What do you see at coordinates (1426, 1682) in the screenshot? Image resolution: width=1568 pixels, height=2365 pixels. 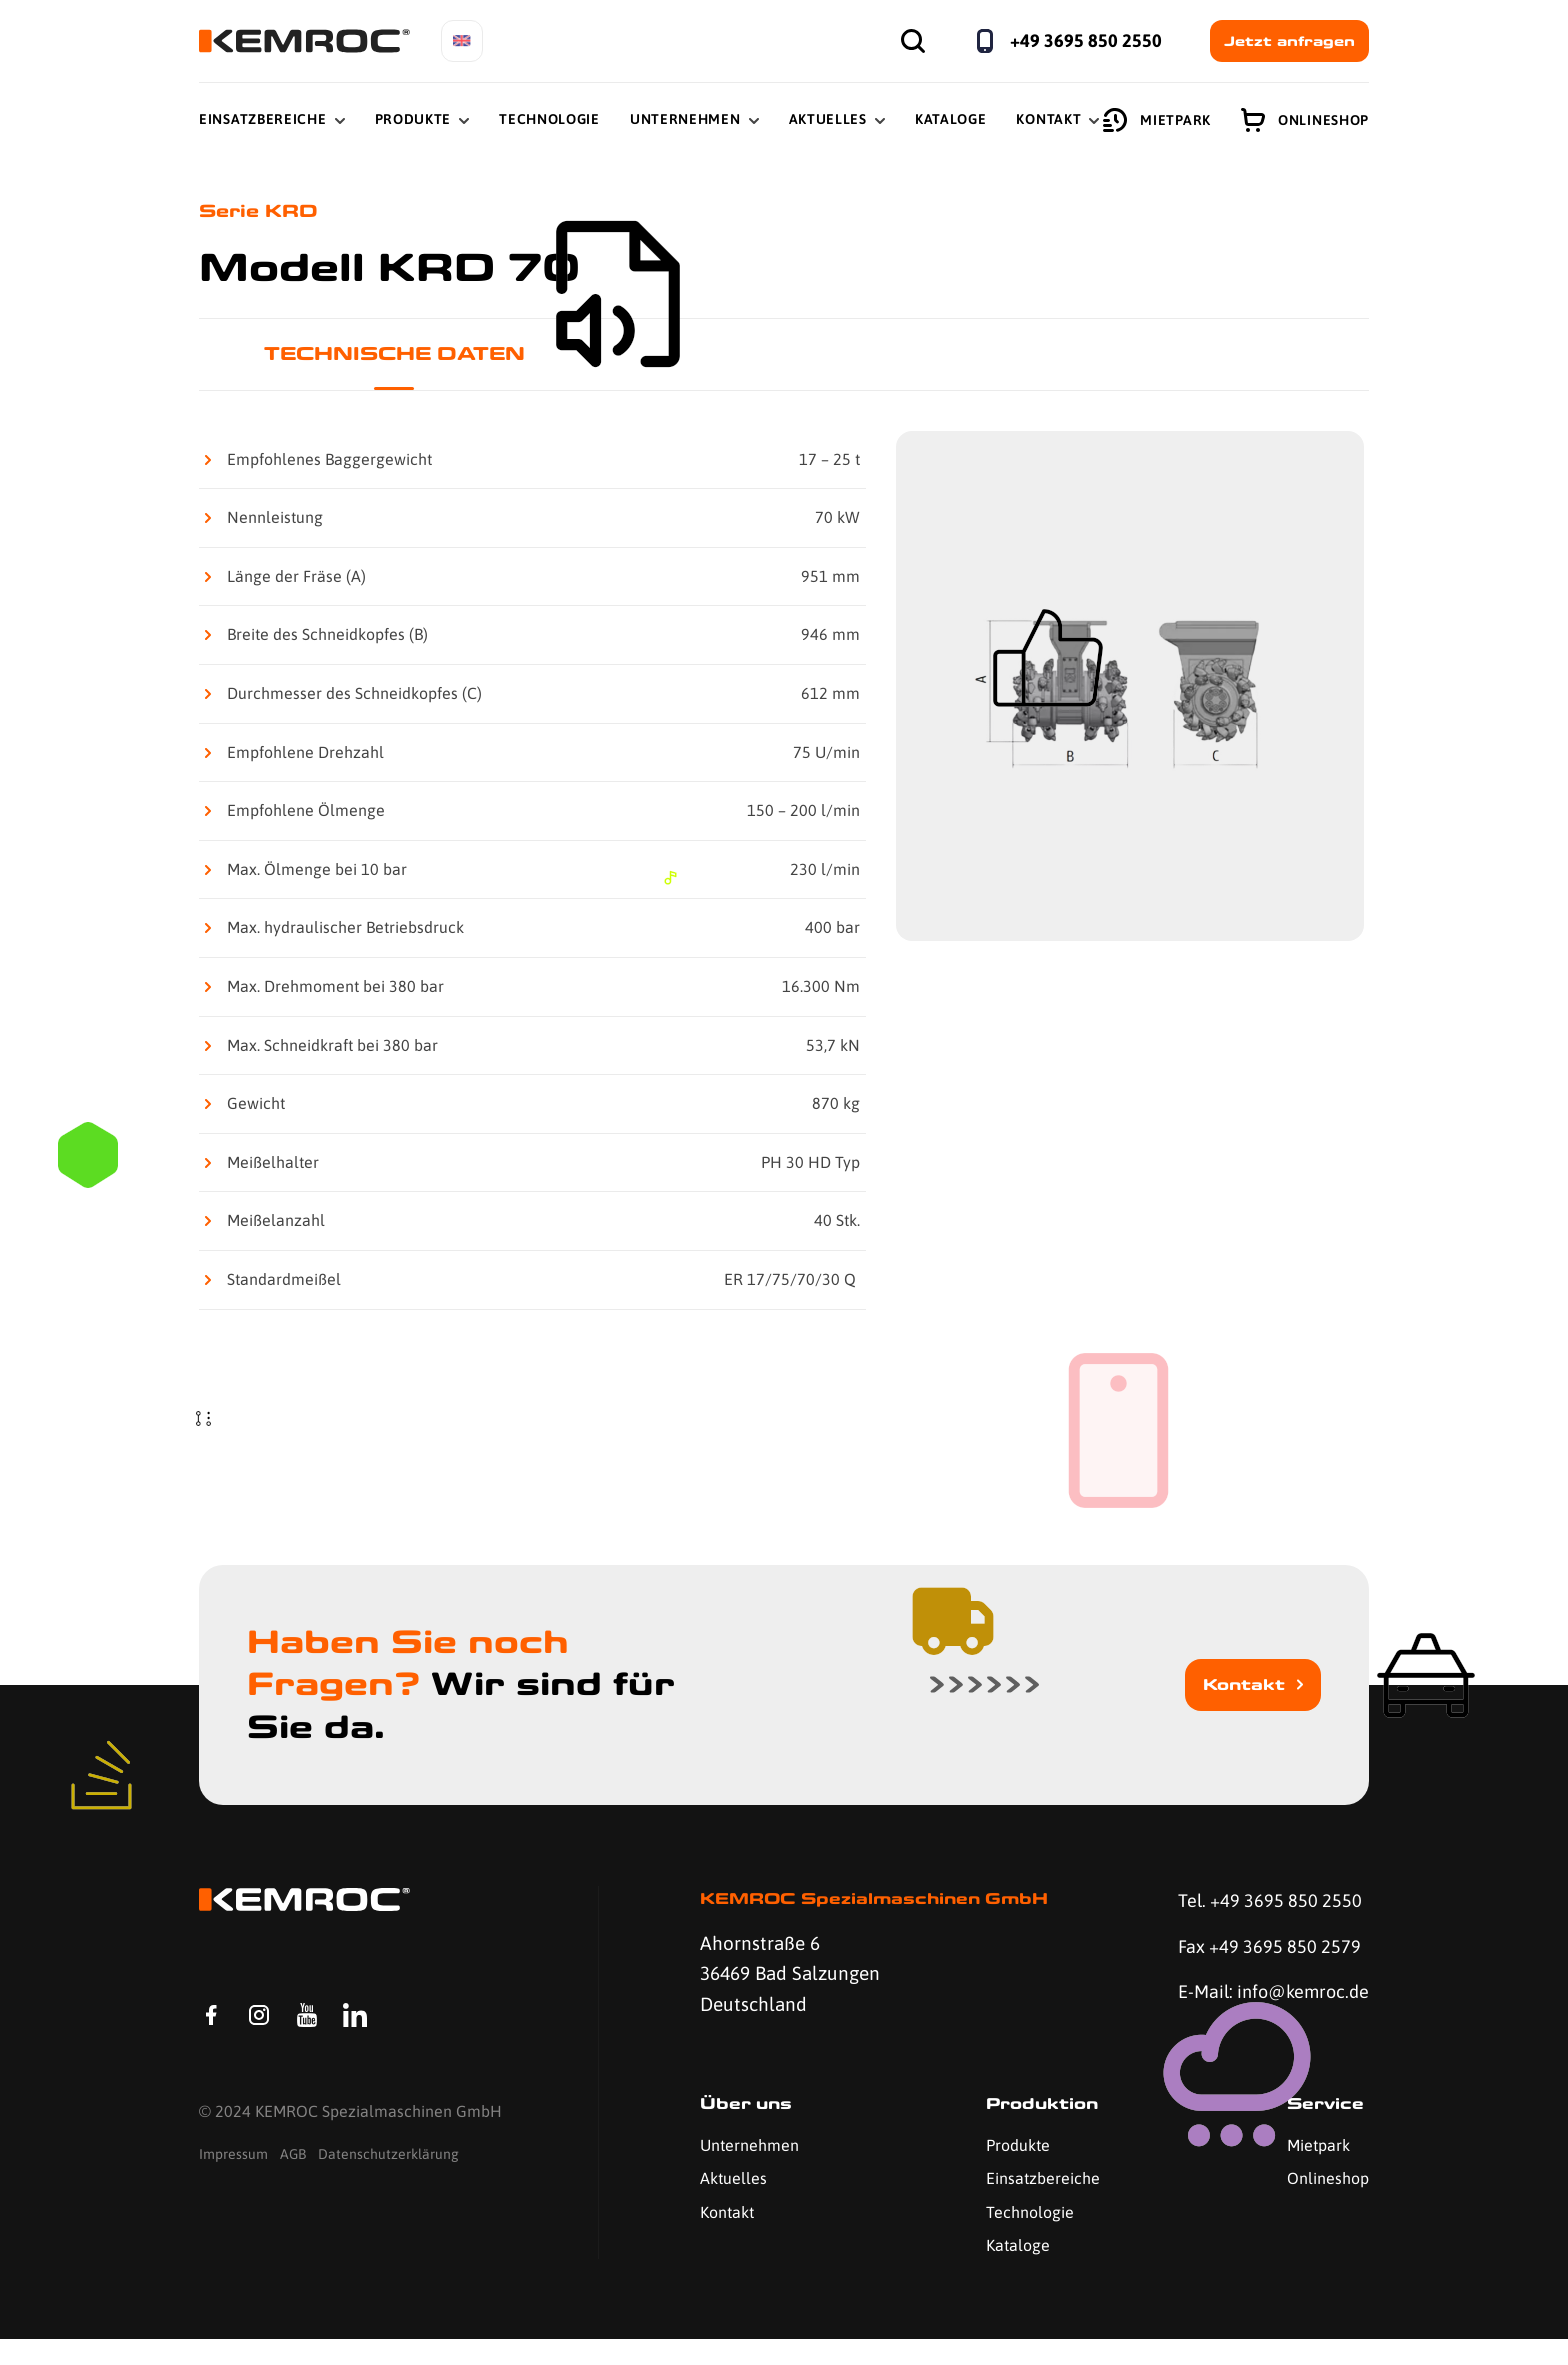 I see `request a taxi or cab ride` at bounding box center [1426, 1682].